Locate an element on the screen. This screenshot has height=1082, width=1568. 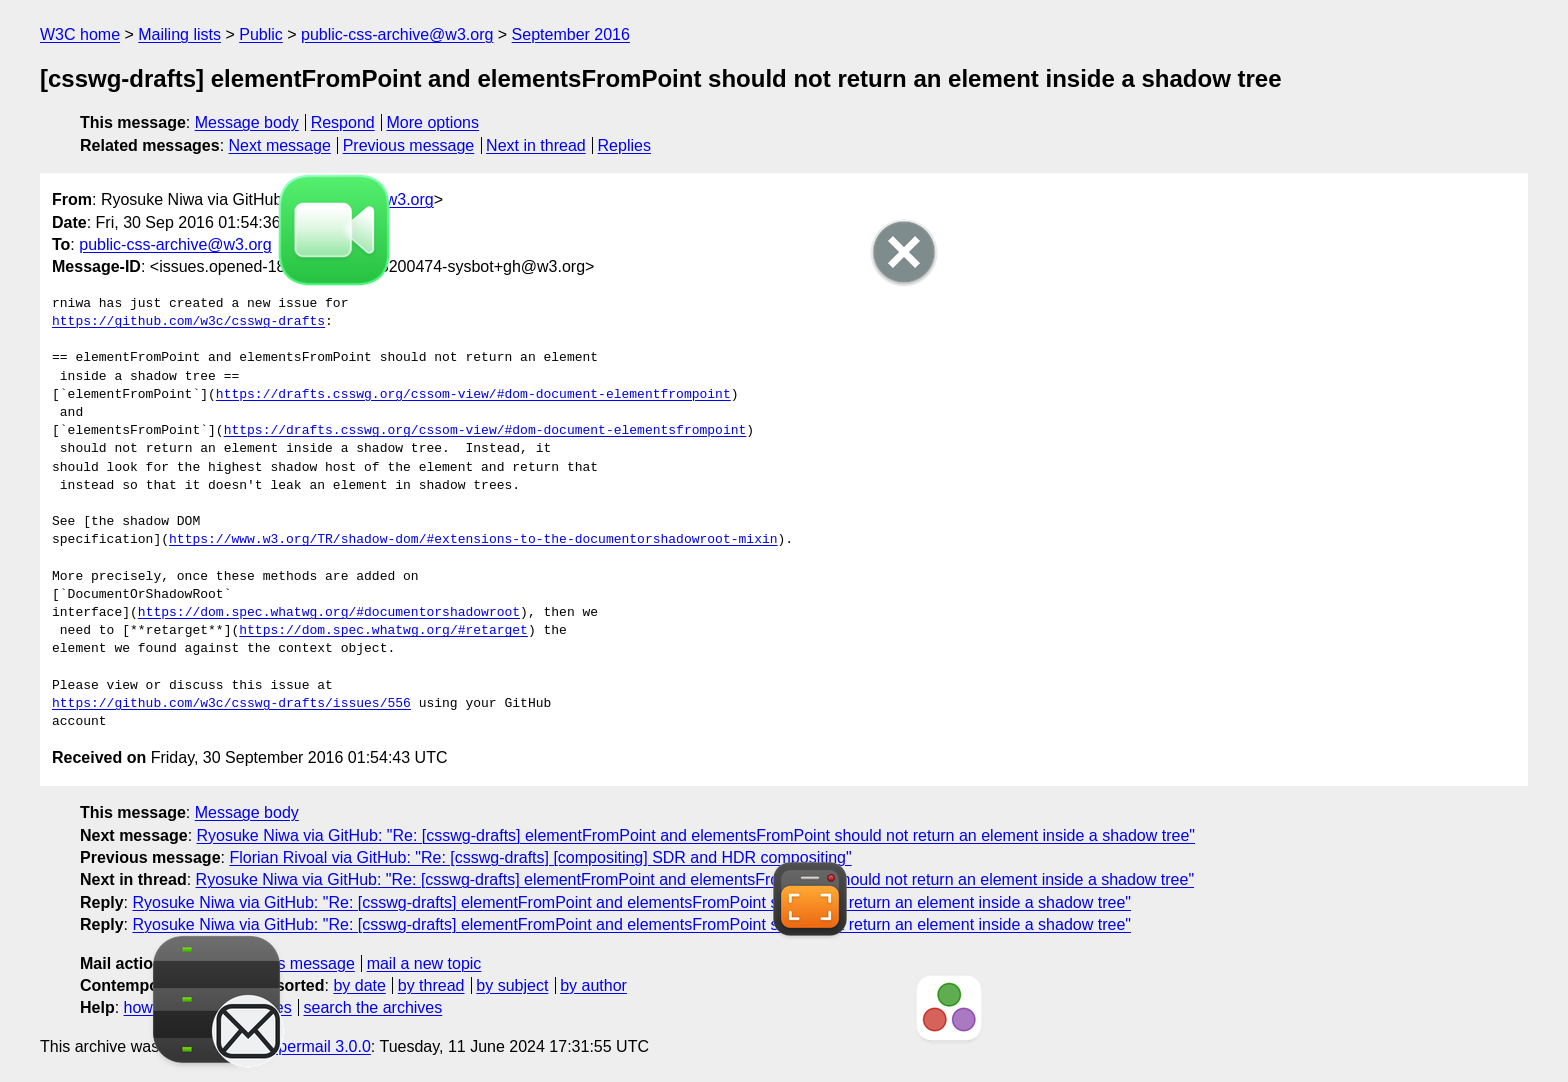
configure mail server settings is located at coordinates (216, 999).